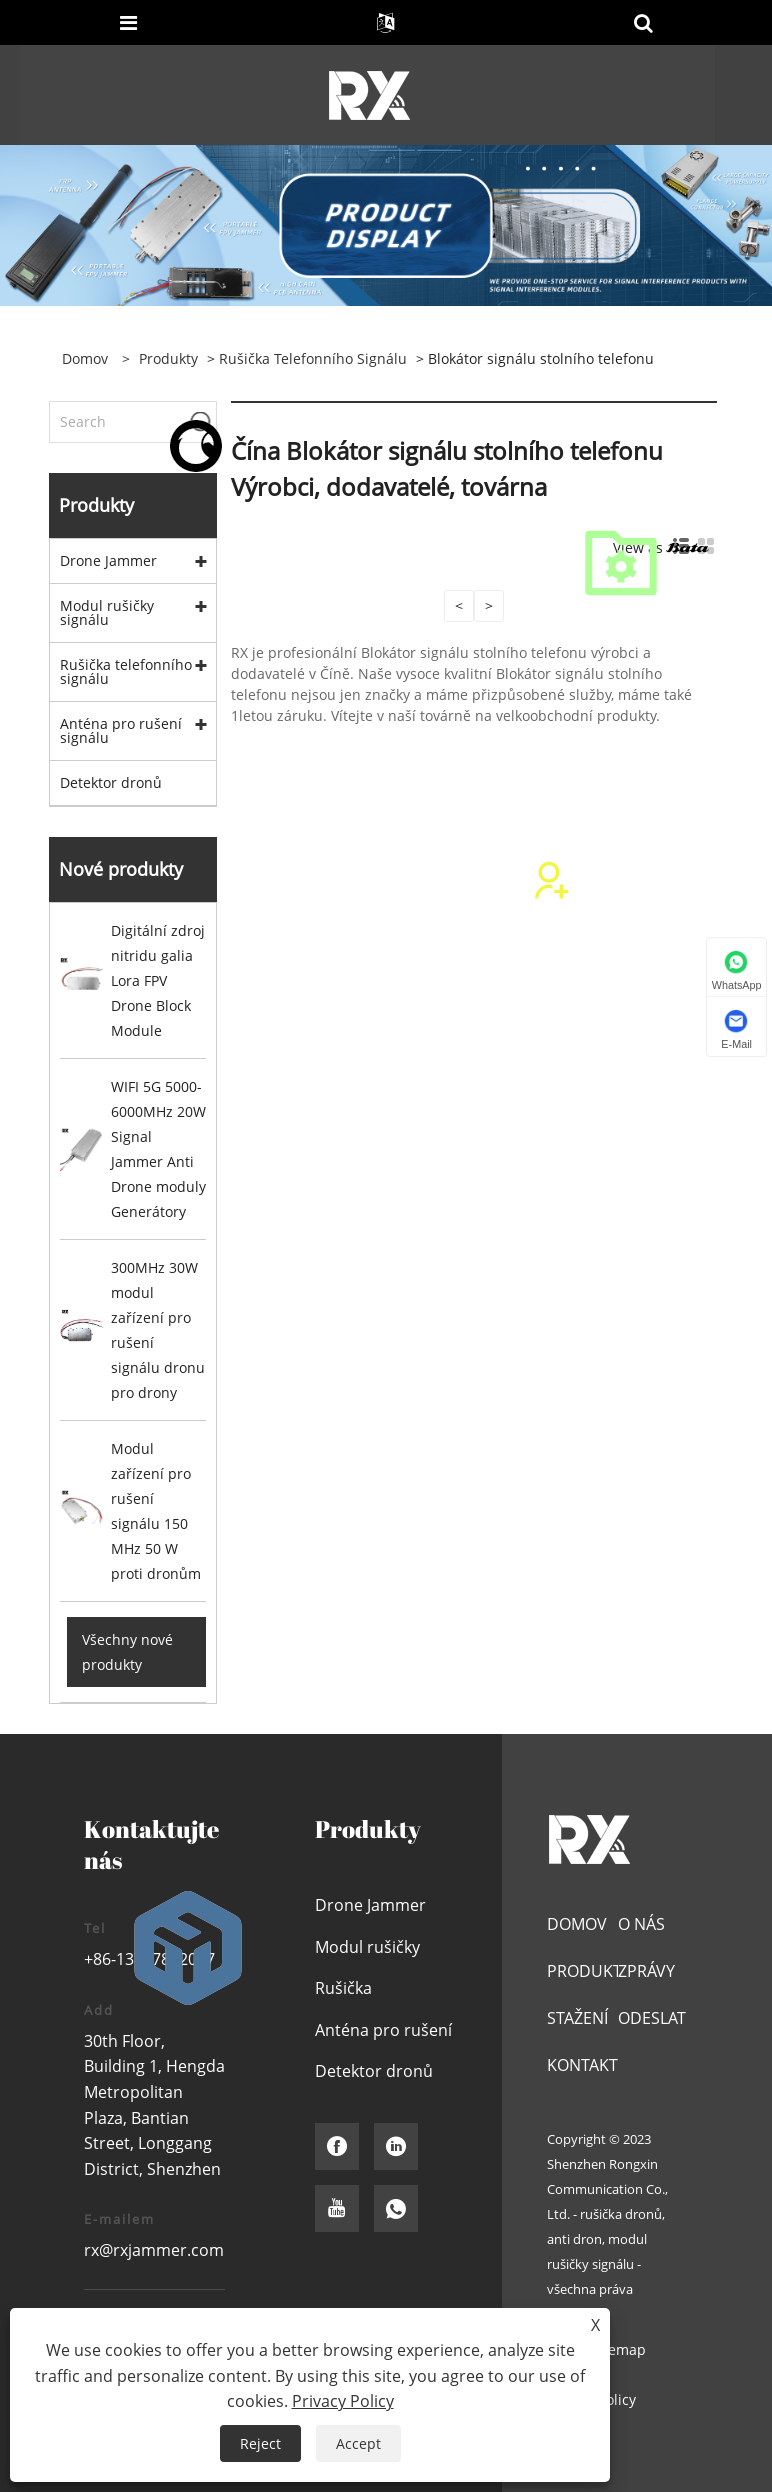  Describe the element at coordinates (196, 446) in the screenshot. I see `eagle app logo` at that location.